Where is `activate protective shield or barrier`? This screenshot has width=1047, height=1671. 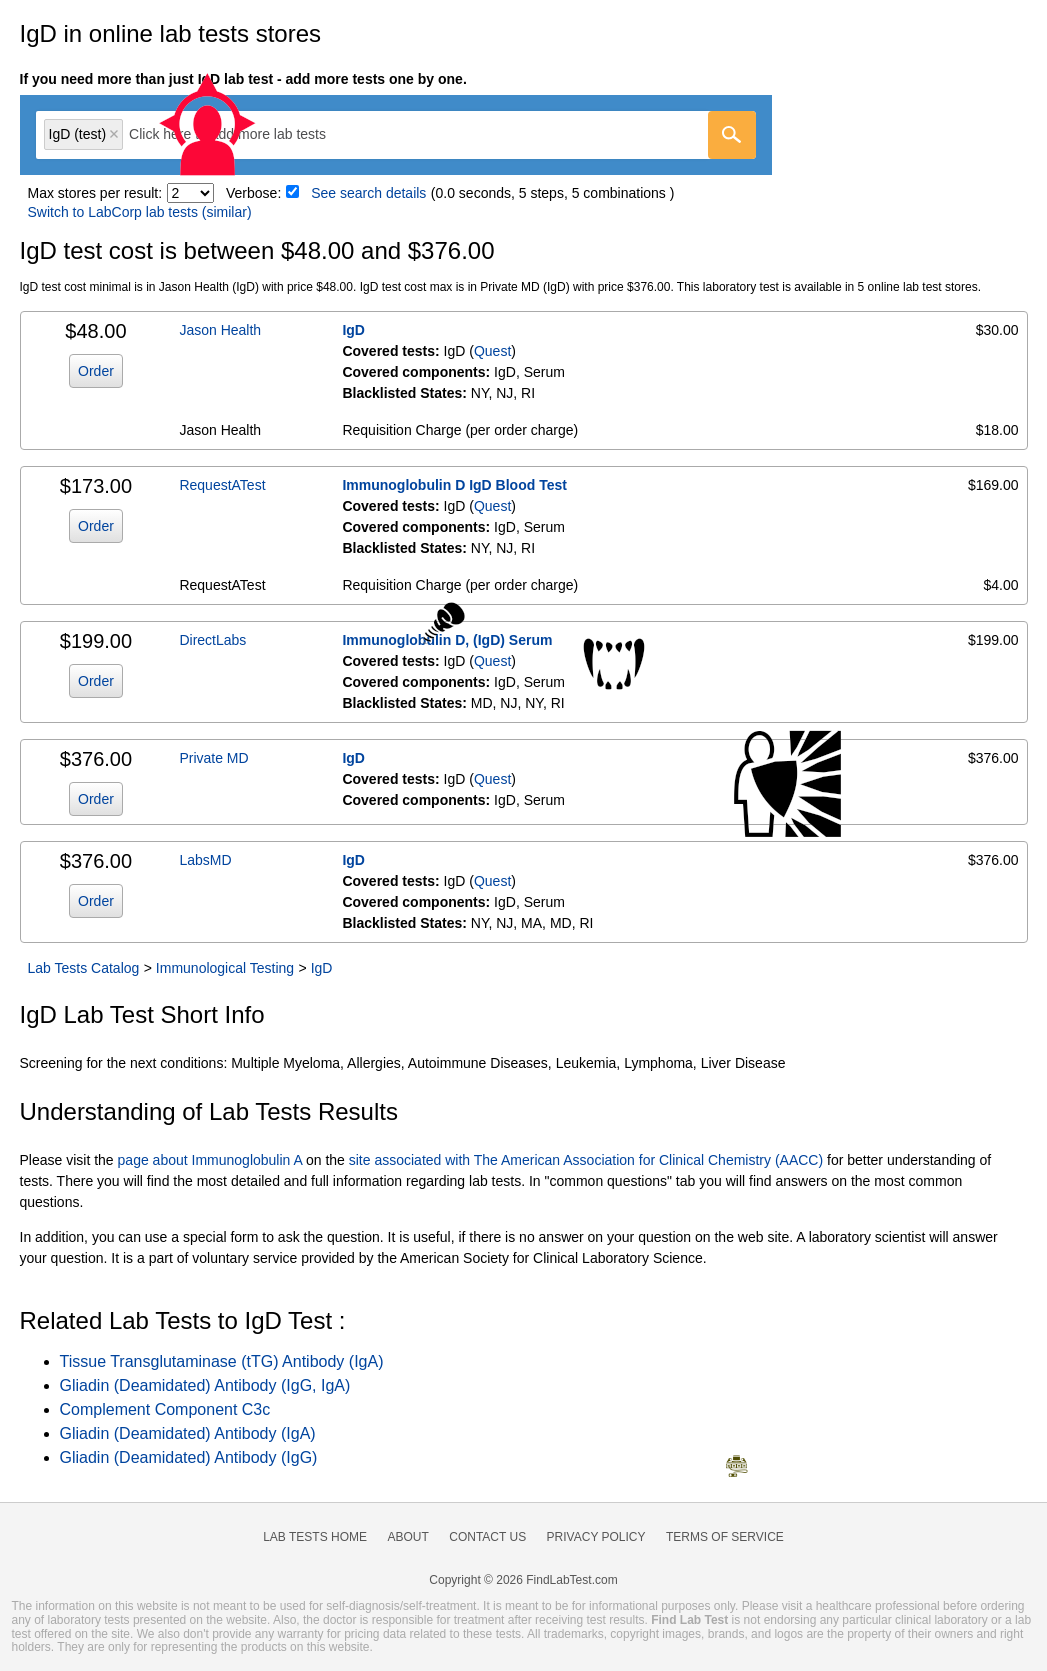 activate protective shield or barrier is located at coordinates (787, 783).